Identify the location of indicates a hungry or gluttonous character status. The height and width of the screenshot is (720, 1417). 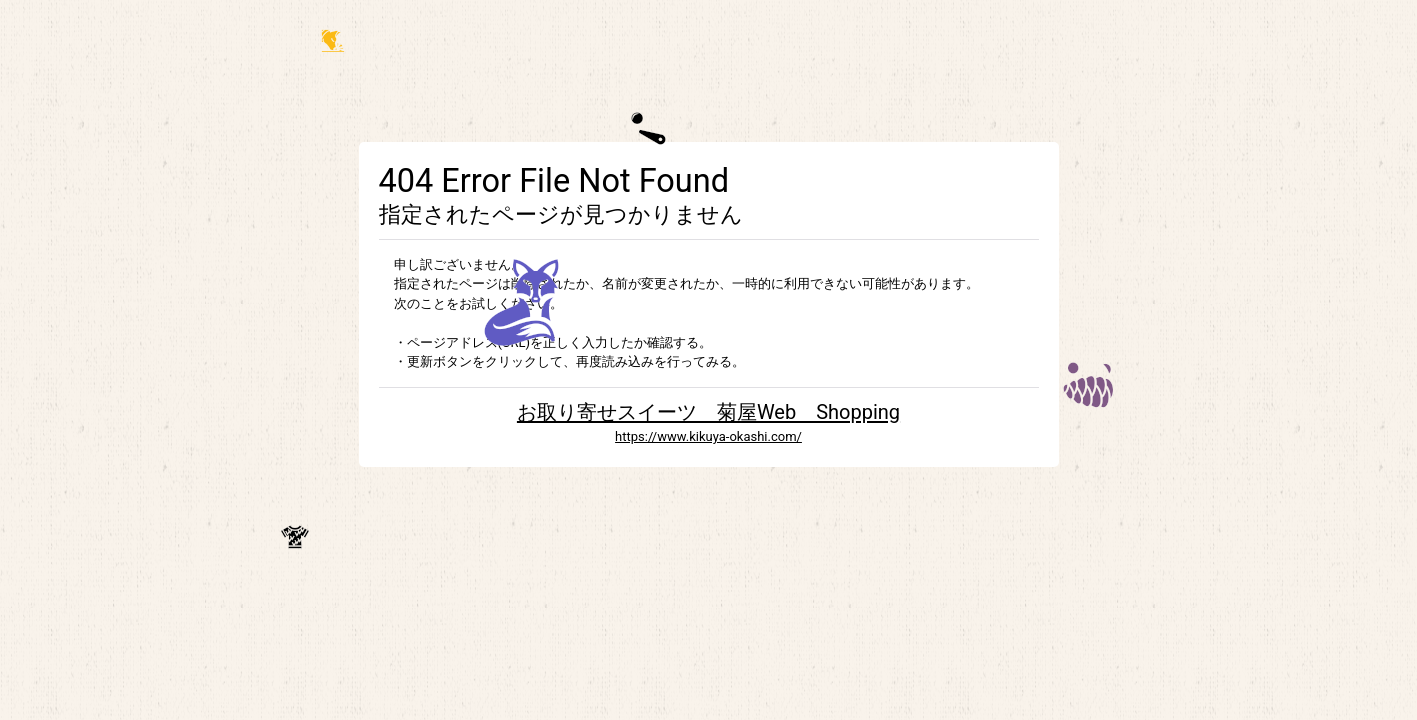
(1088, 385).